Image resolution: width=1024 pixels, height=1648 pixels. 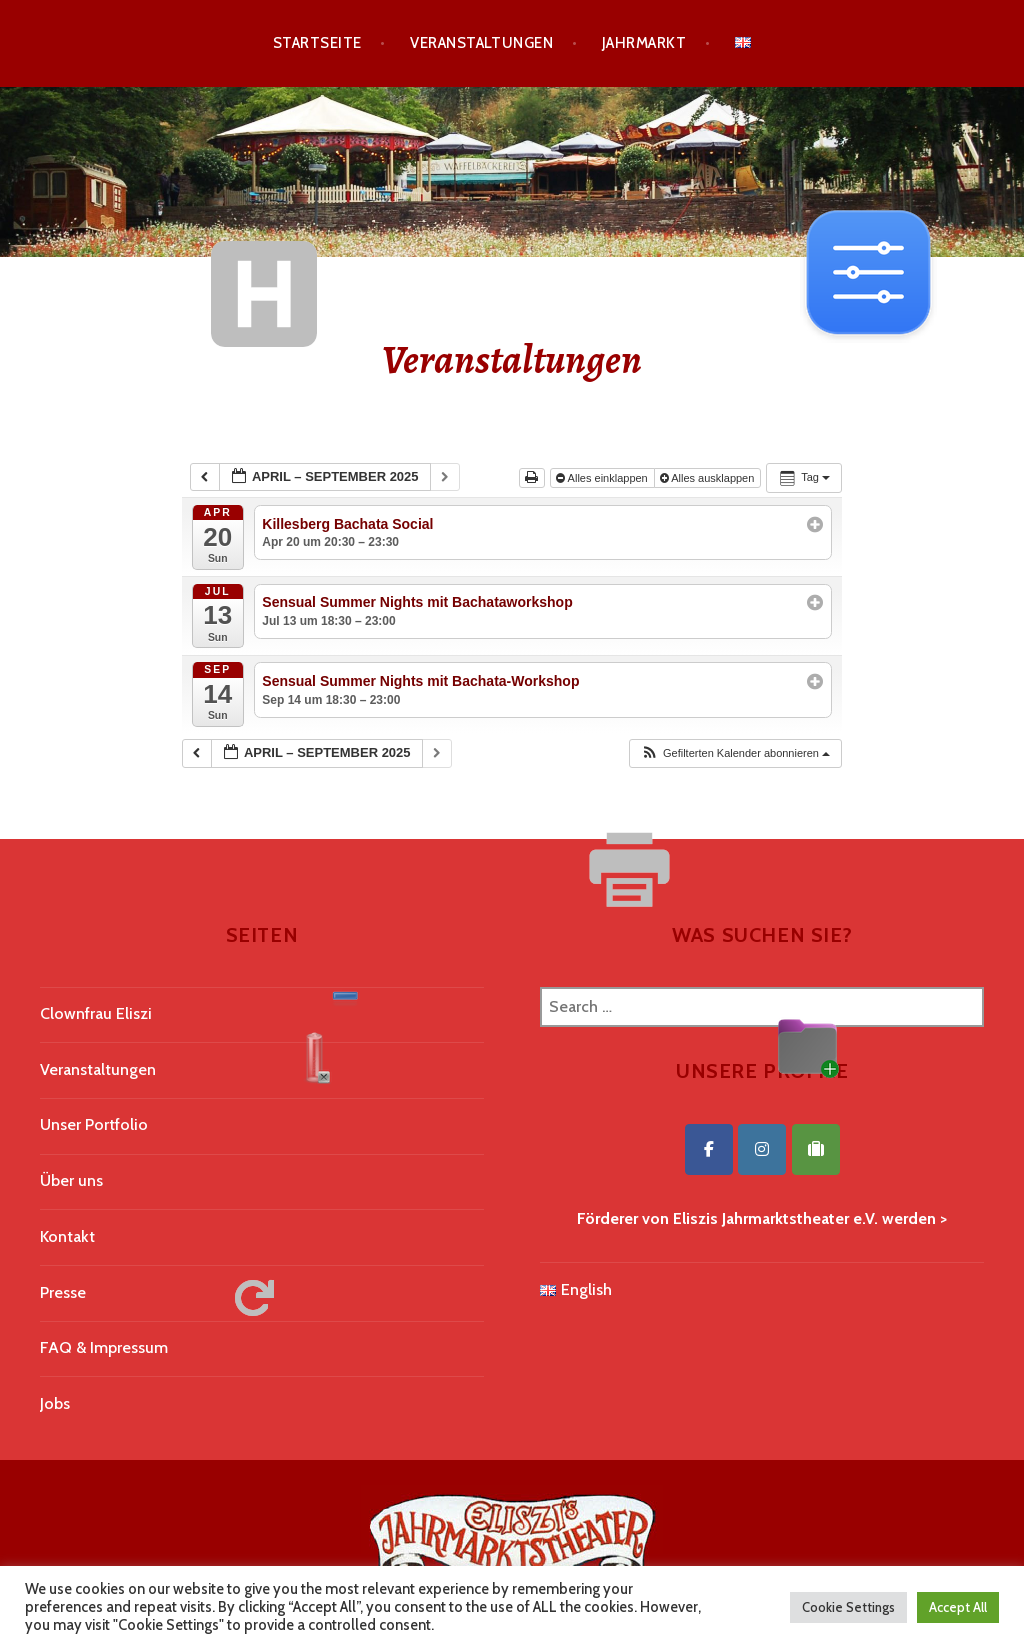 What do you see at coordinates (264, 294) in the screenshot?
I see `indicates HSPA mobile network connection` at bounding box center [264, 294].